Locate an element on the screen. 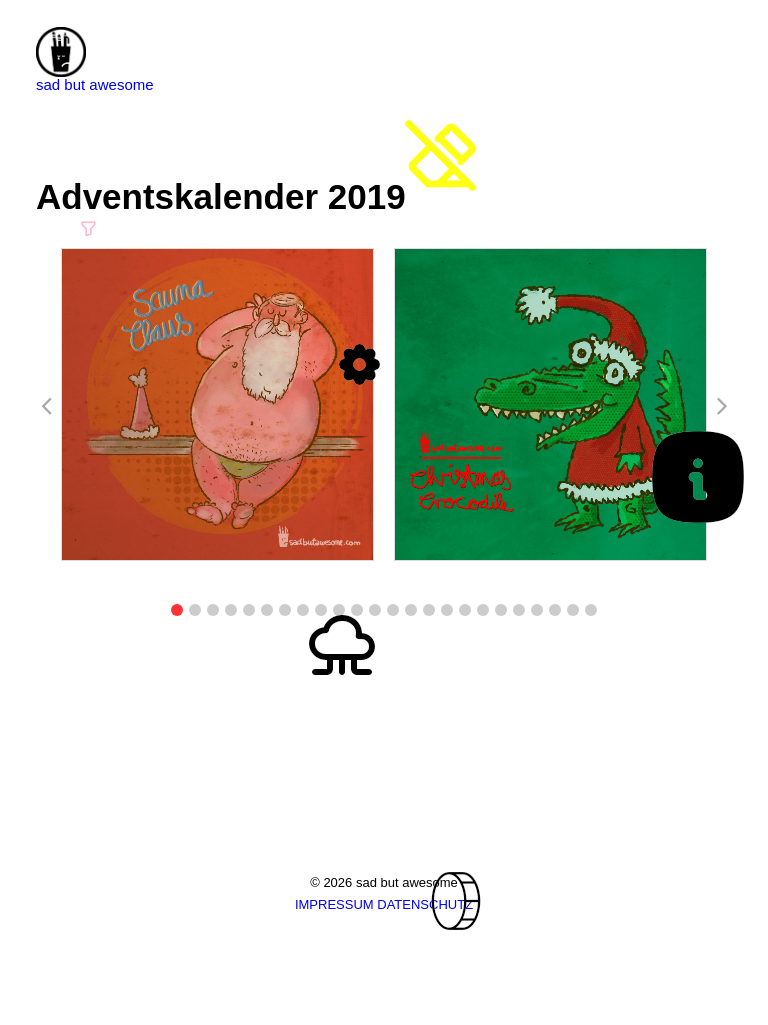 This screenshot has height=1025, width=768. view coin or currency balance is located at coordinates (456, 901).